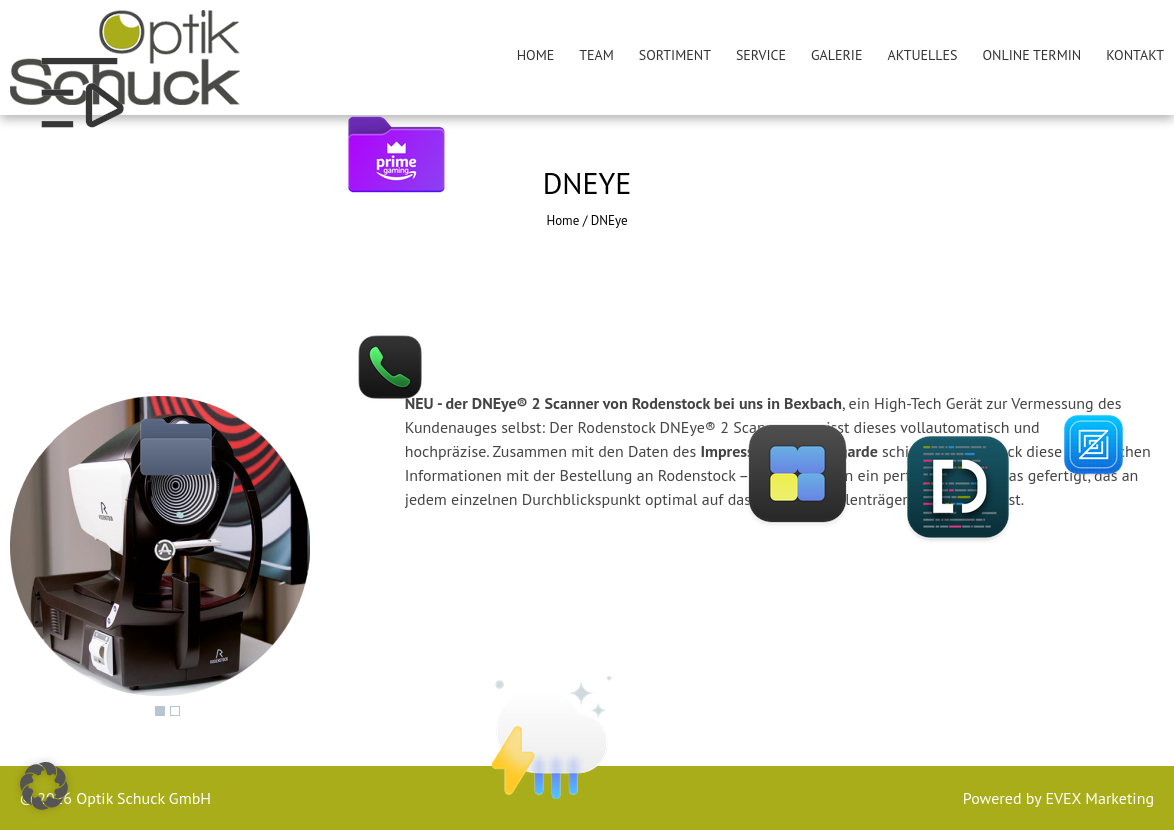 This screenshot has height=830, width=1174. Describe the element at coordinates (165, 550) in the screenshot. I see `check for available system updates` at that location.